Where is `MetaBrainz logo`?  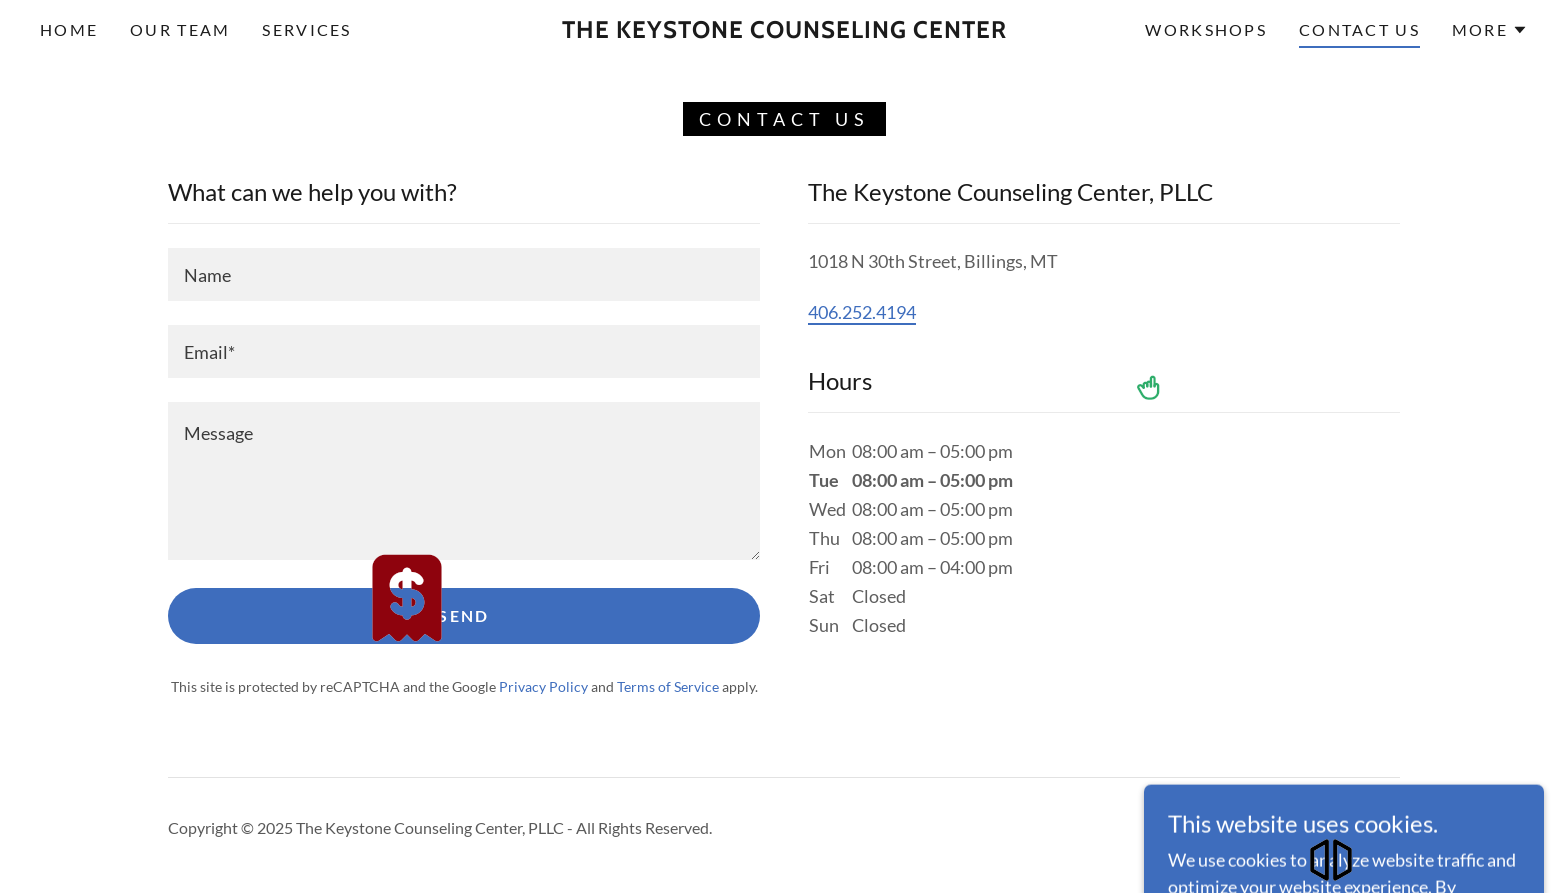
MetaBrainz logo is located at coordinates (1331, 860).